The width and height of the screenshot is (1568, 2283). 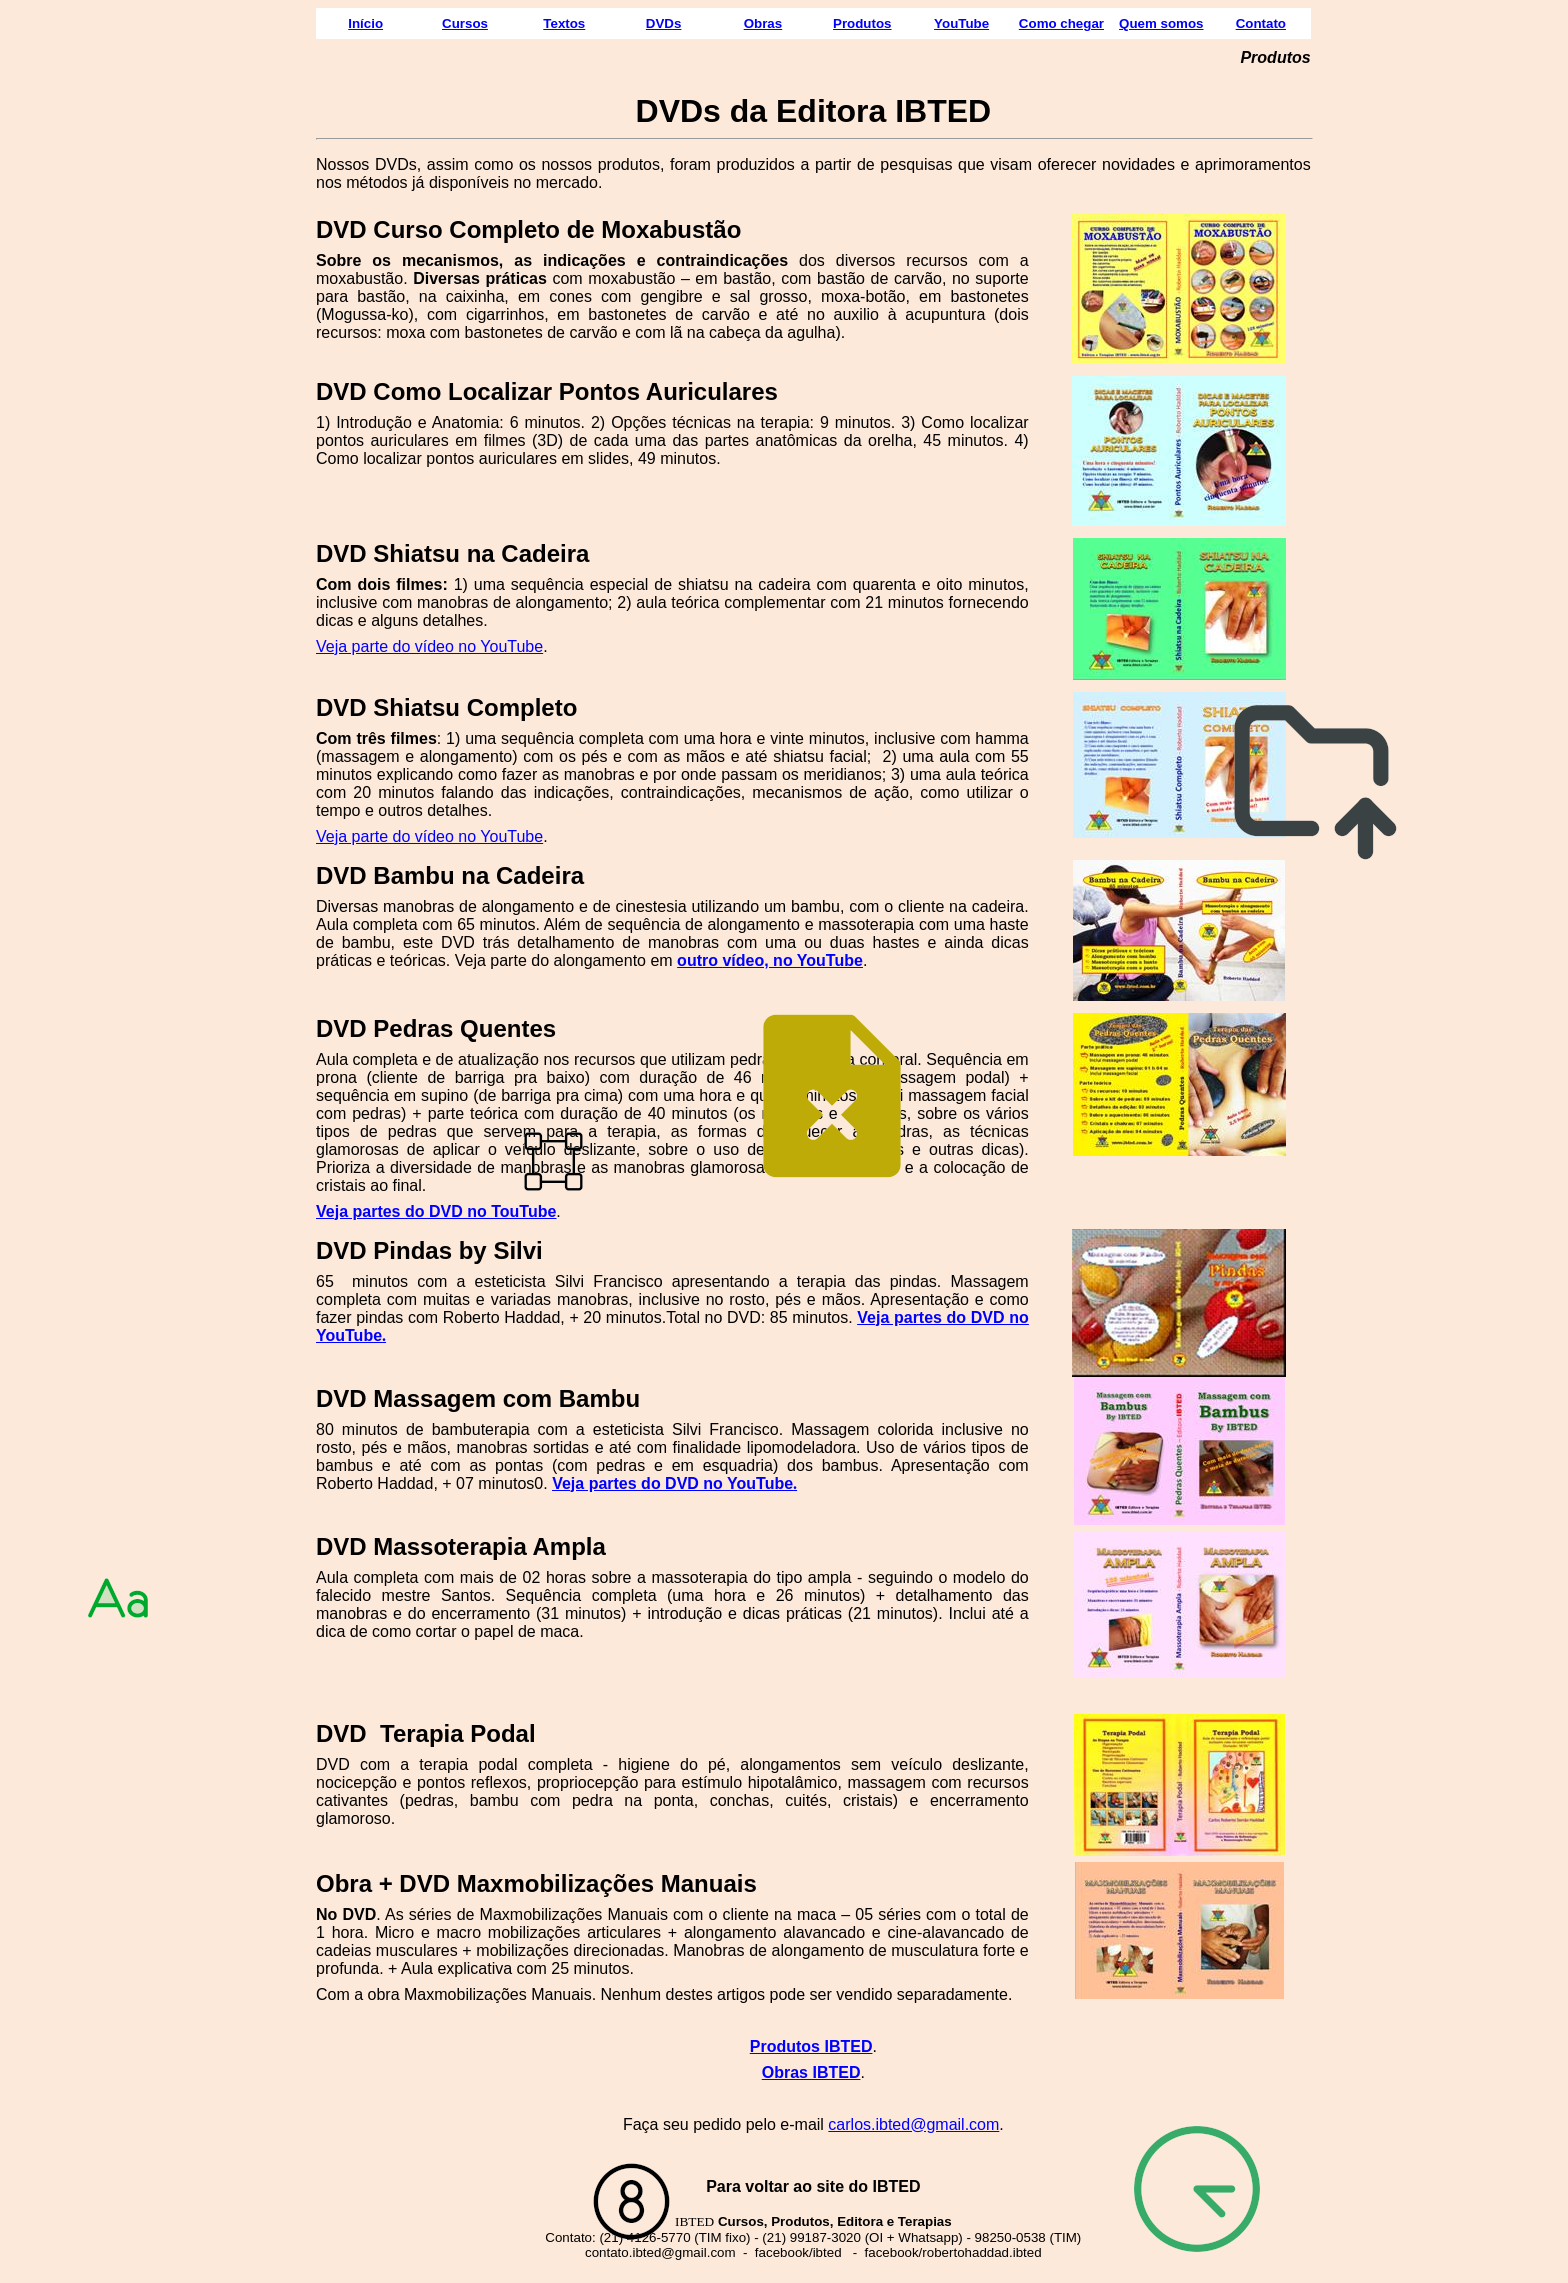 I want to click on indicates step 8 in a multi-step process, so click(x=631, y=2201).